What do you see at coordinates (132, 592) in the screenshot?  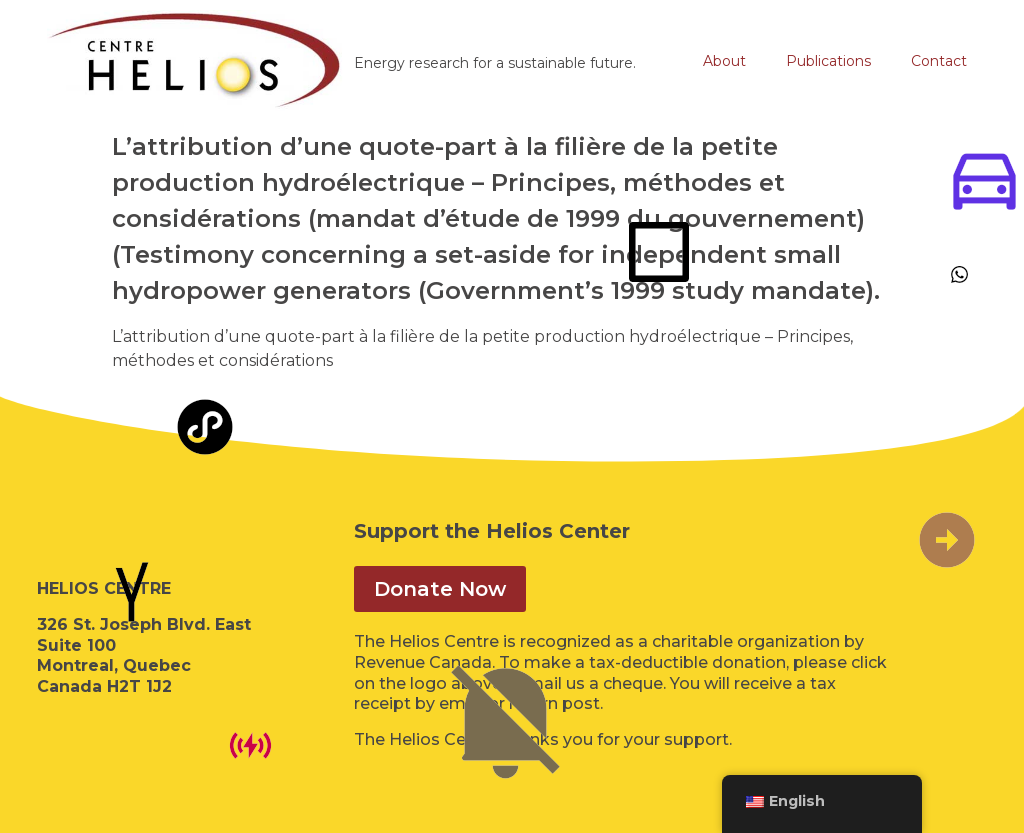 I see `yandex international logo` at bounding box center [132, 592].